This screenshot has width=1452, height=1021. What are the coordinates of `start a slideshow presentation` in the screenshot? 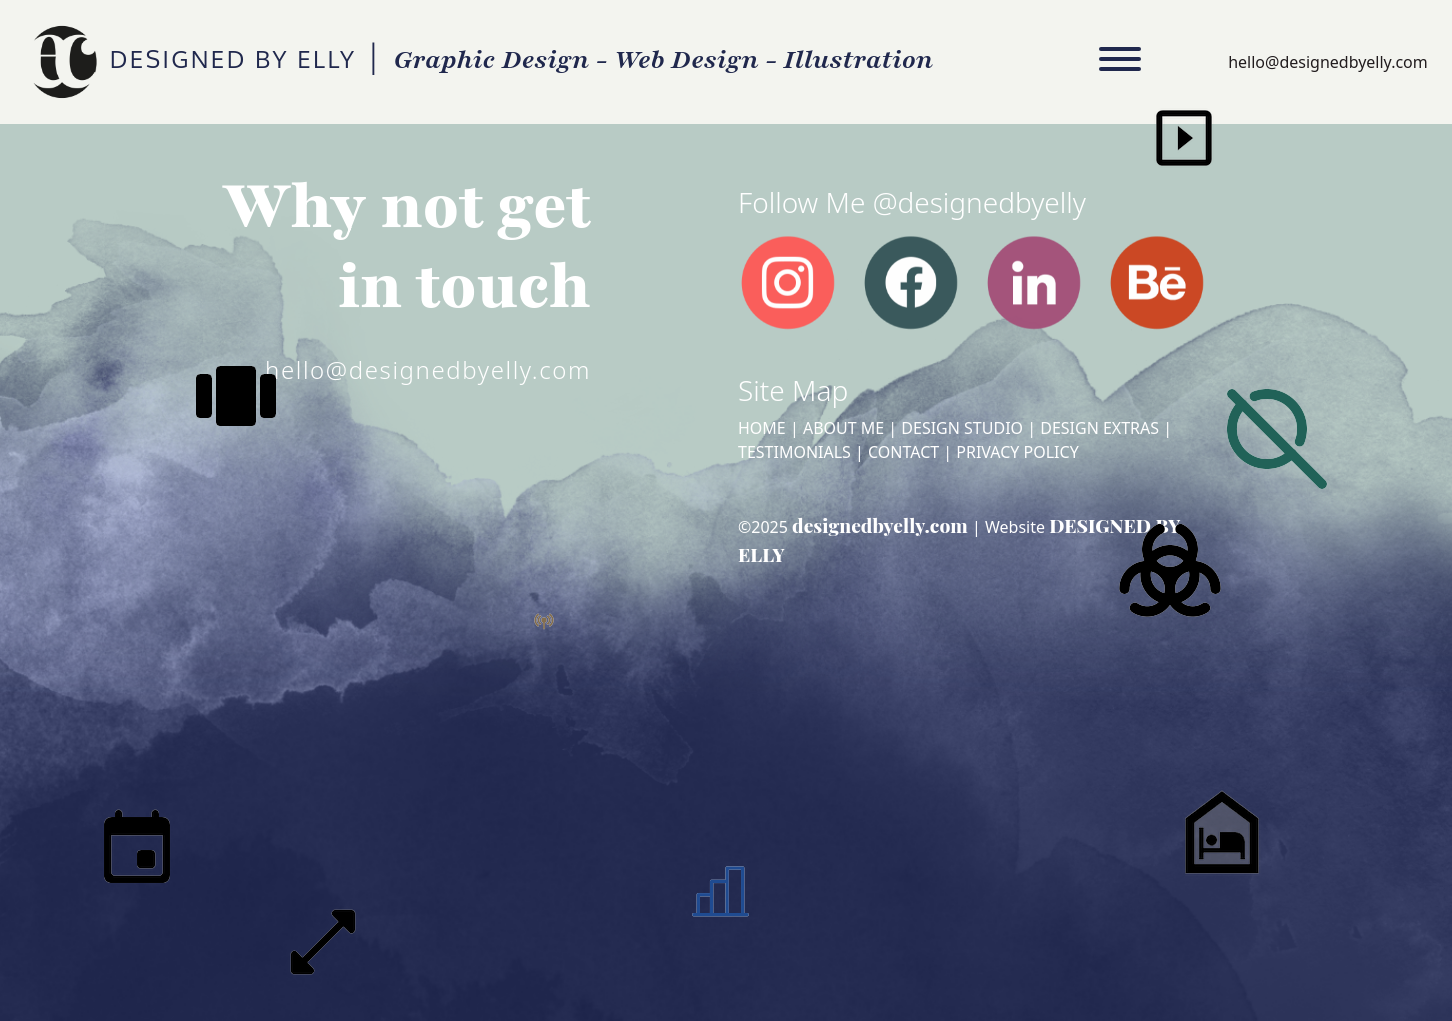 It's located at (1184, 138).